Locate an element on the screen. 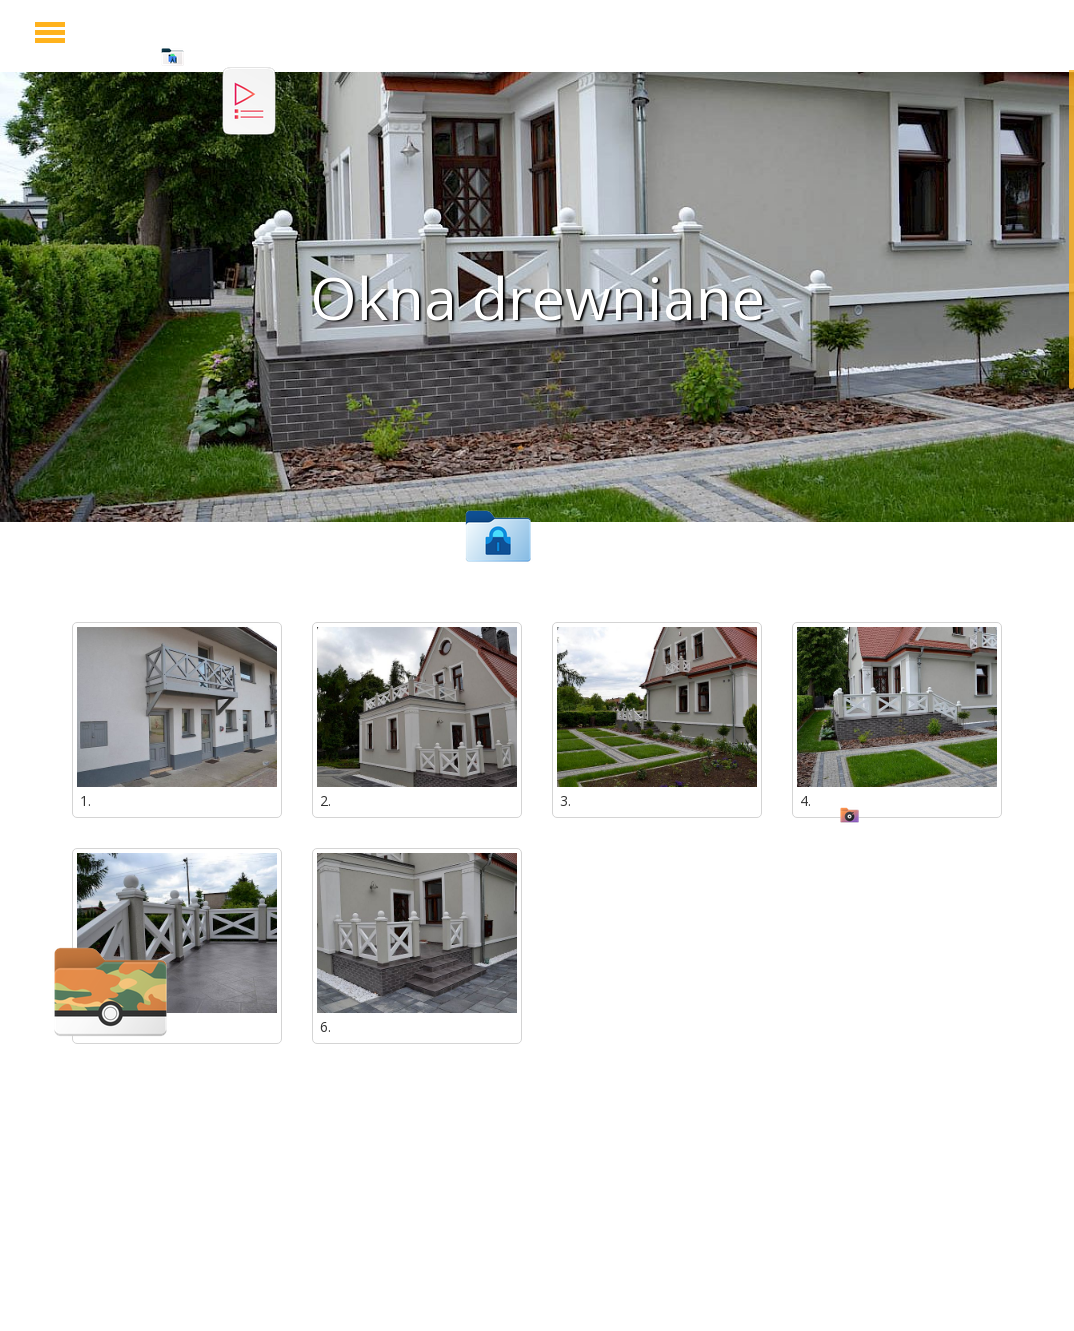 This screenshot has height=1331, width=1074. open your music folder is located at coordinates (849, 815).